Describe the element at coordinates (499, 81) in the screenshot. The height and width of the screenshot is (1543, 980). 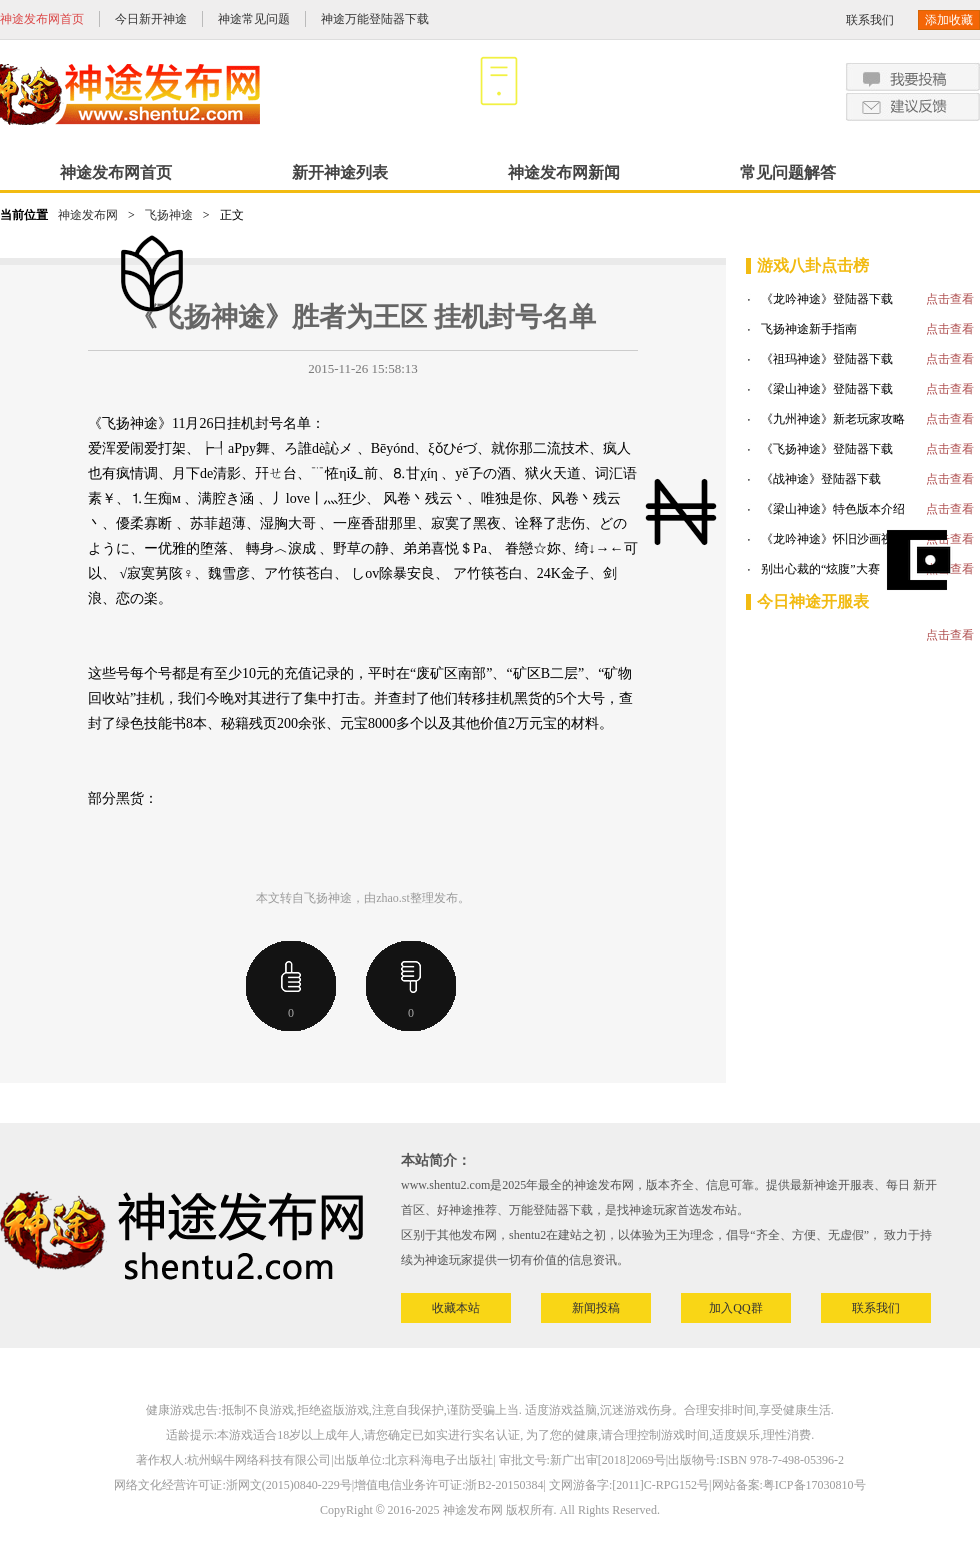
I see `access server or desktop computer settings` at that location.